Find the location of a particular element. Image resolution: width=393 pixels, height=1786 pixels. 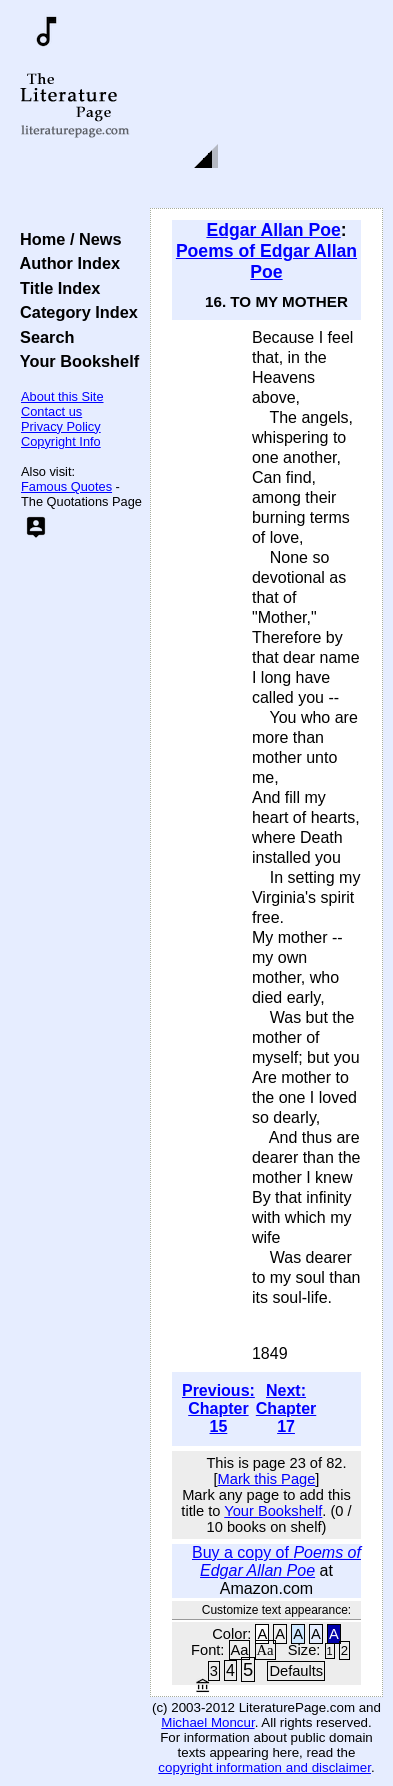

access banking or financial services is located at coordinates (203, 1686).